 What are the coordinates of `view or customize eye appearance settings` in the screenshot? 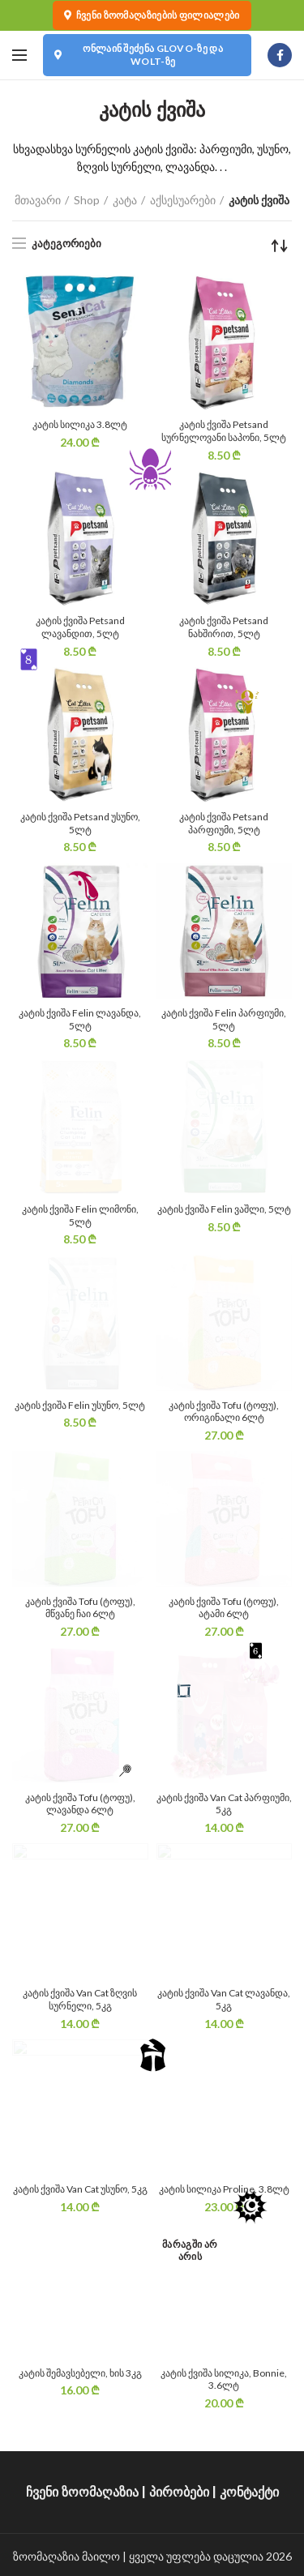 It's located at (250, 2206).